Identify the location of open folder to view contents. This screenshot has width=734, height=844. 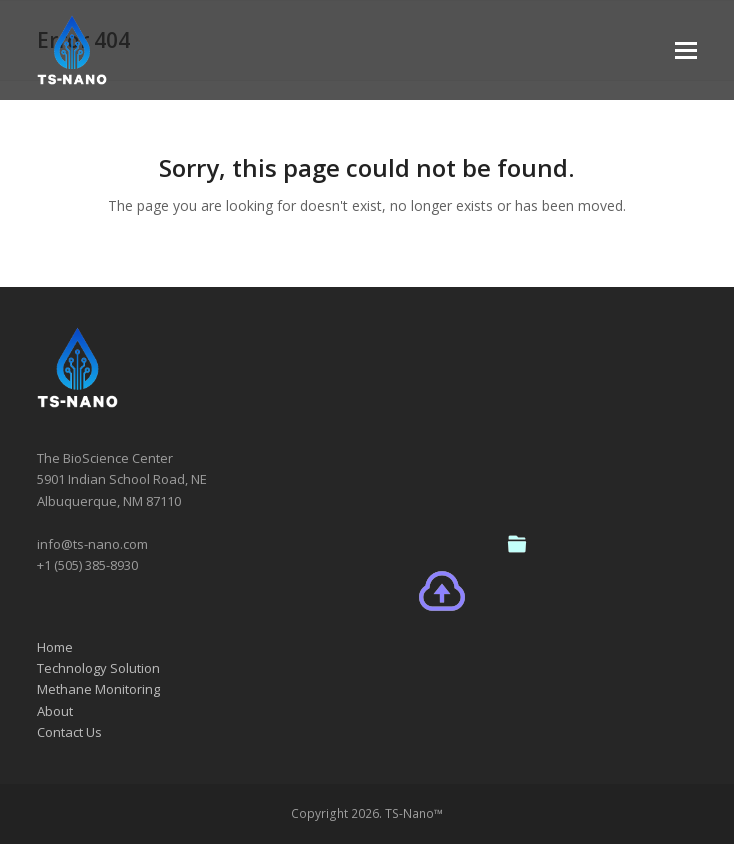
(517, 544).